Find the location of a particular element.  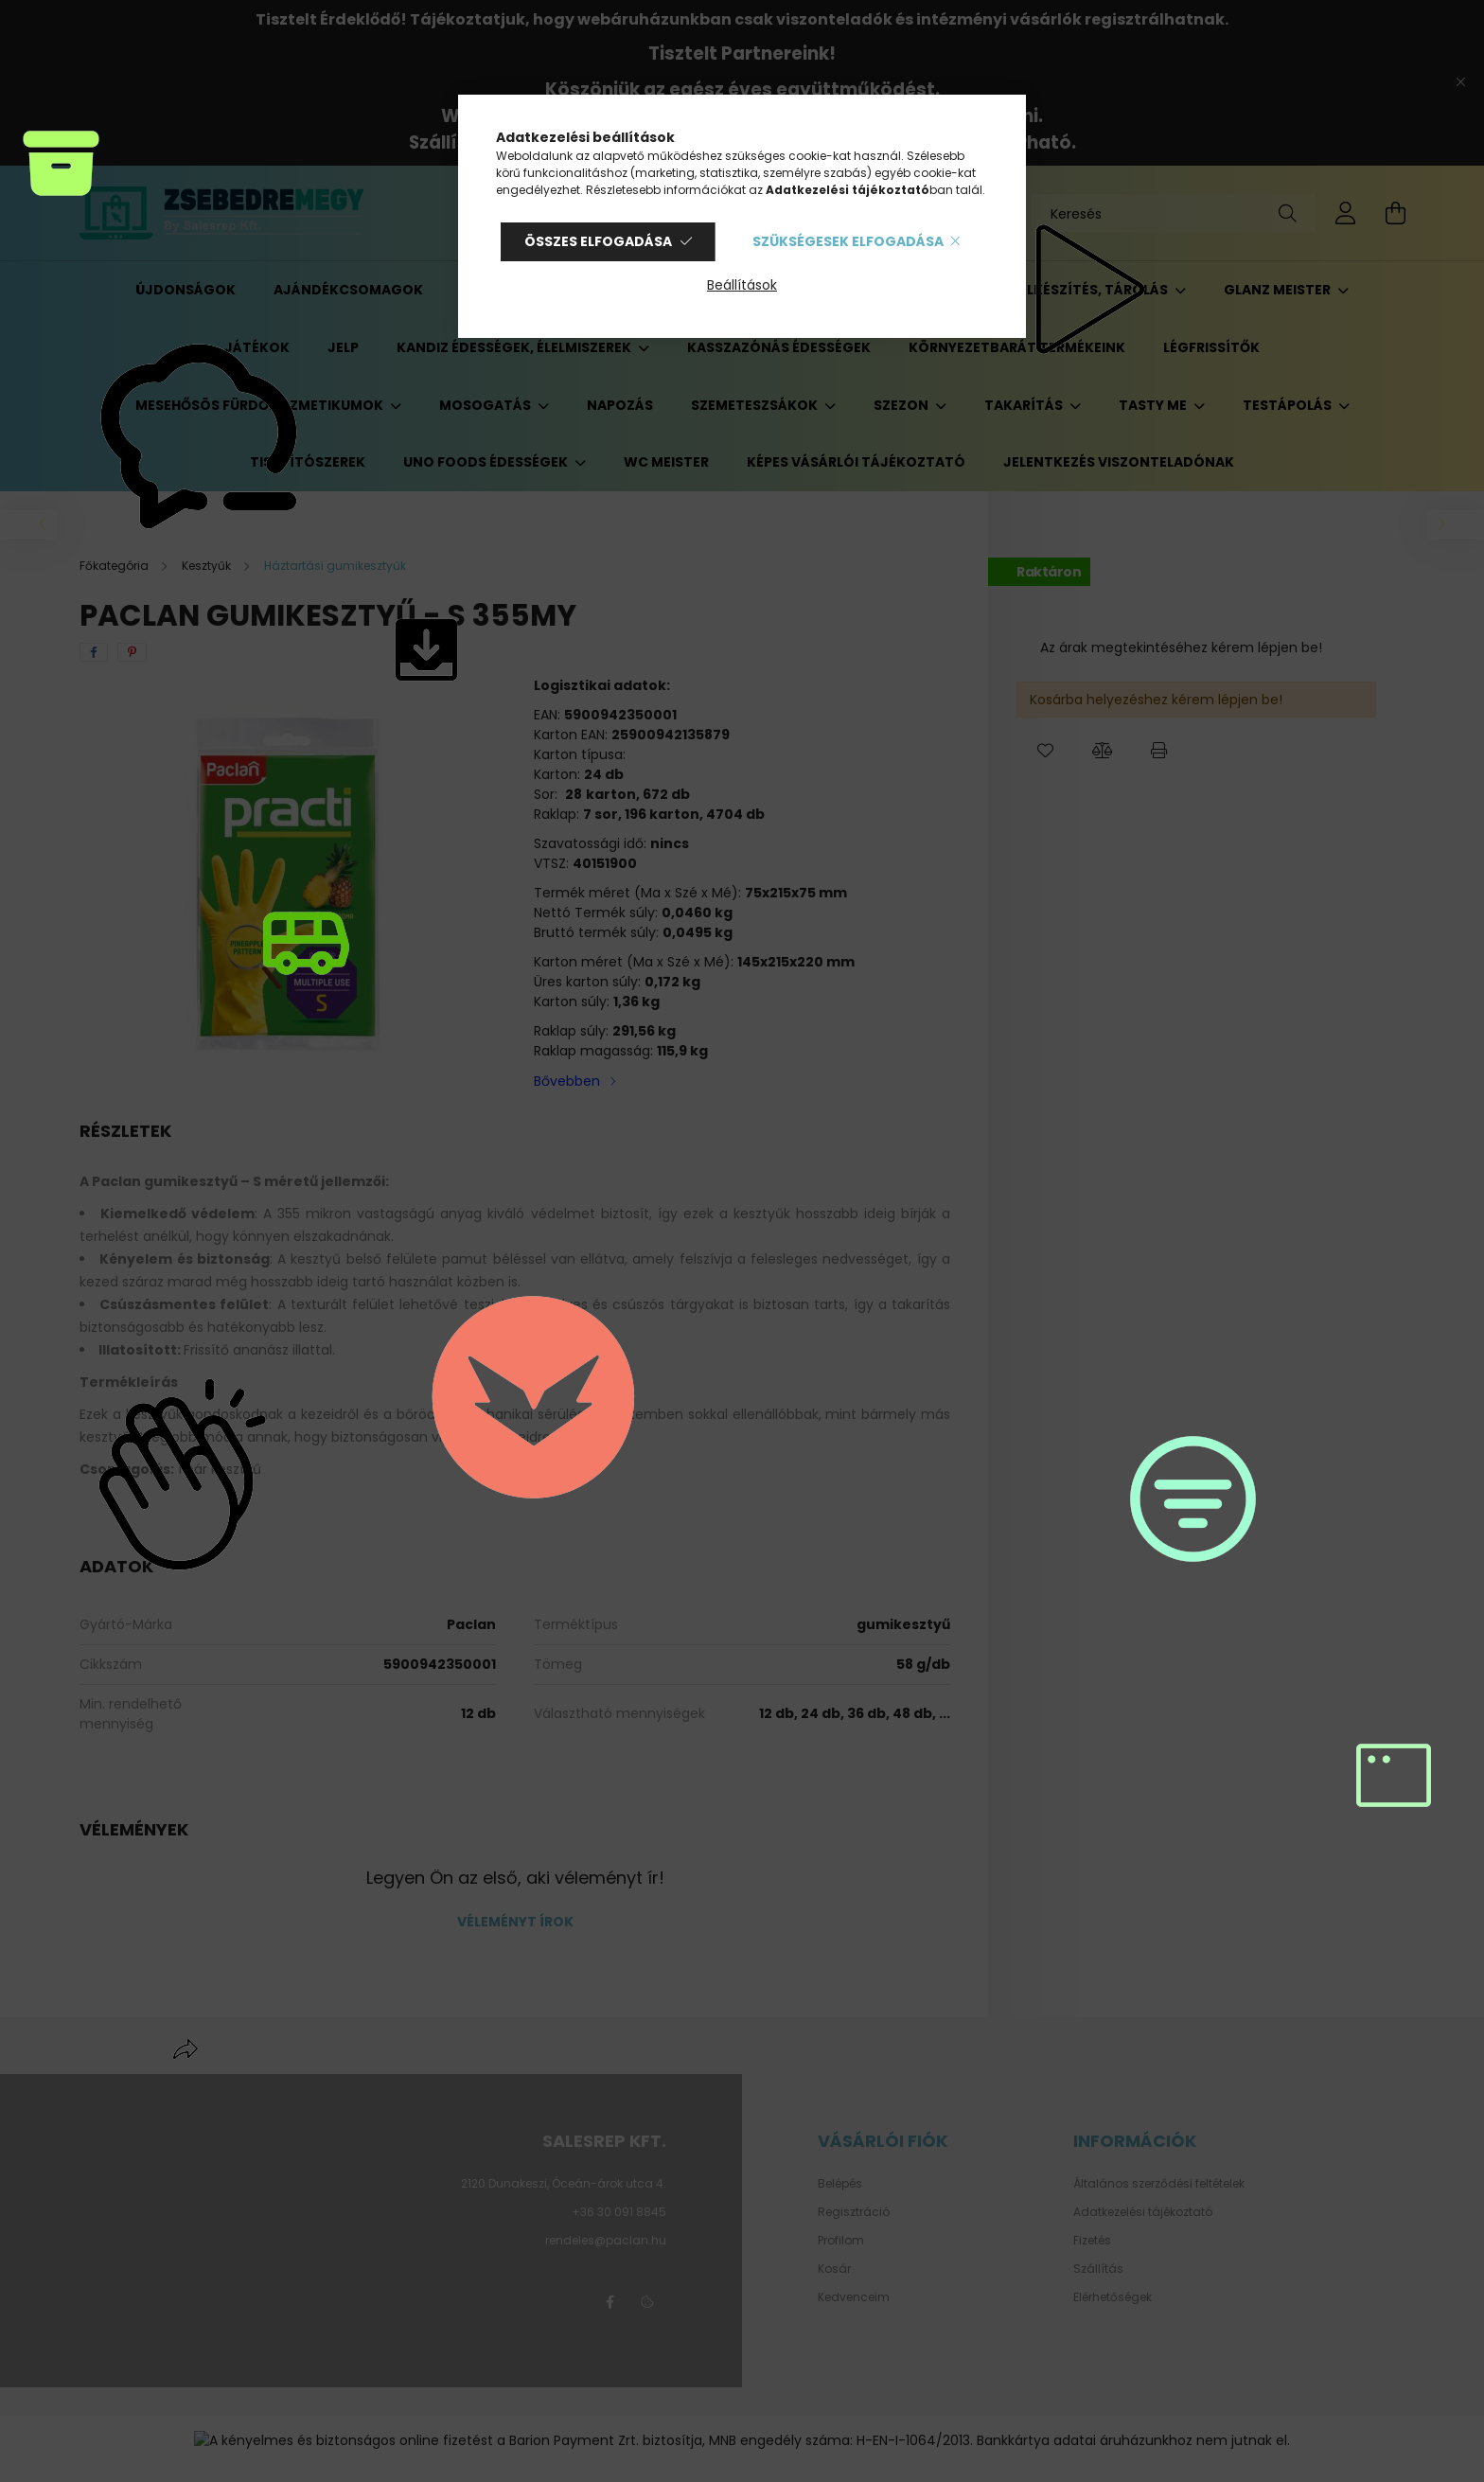

play media or start playback is located at coordinates (1074, 289).